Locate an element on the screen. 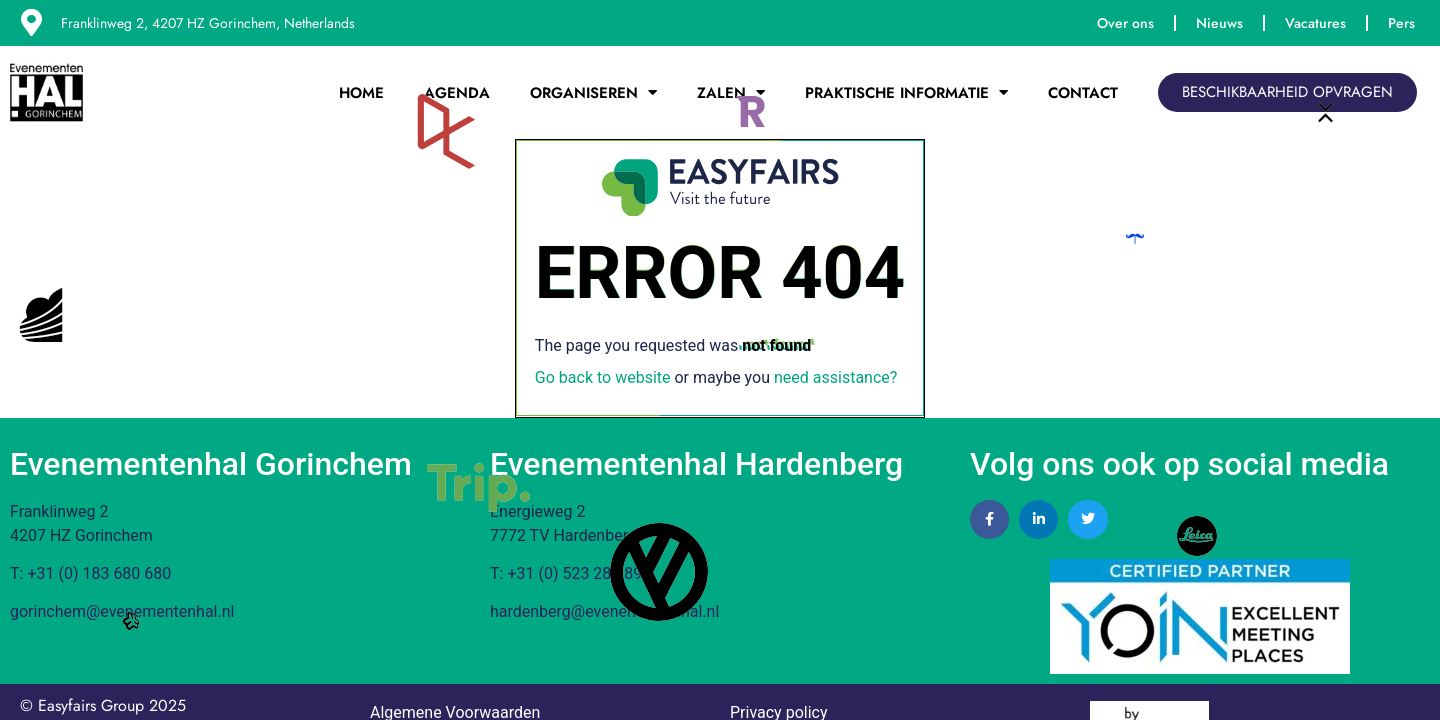 This screenshot has height=720, width=1440. open the DataCamp app is located at coordinates (446, 131).